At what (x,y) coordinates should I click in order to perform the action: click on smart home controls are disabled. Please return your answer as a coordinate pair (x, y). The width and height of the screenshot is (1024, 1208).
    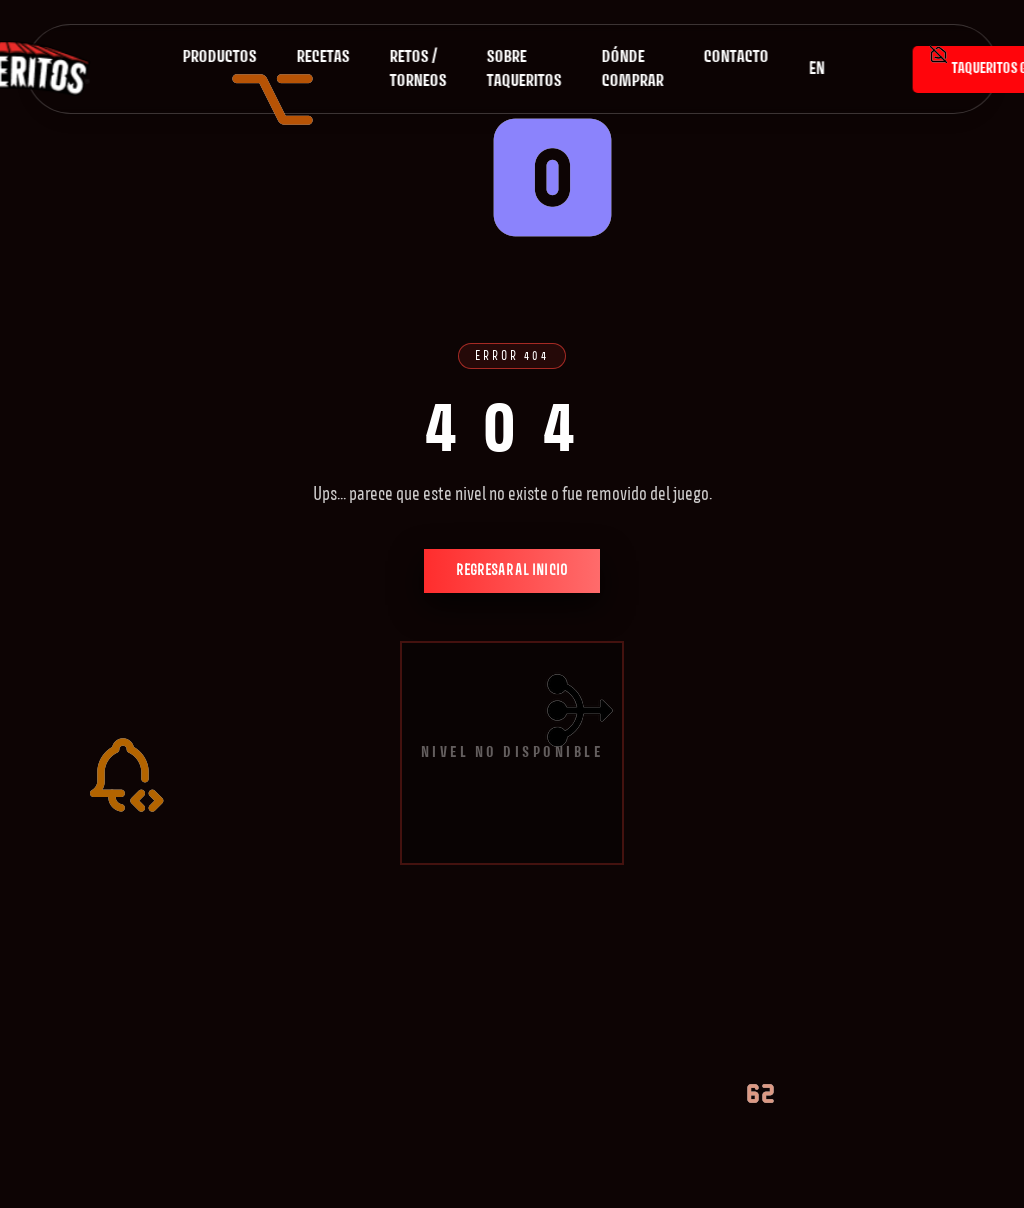
    Looking at the image, I should click on (938, 54).